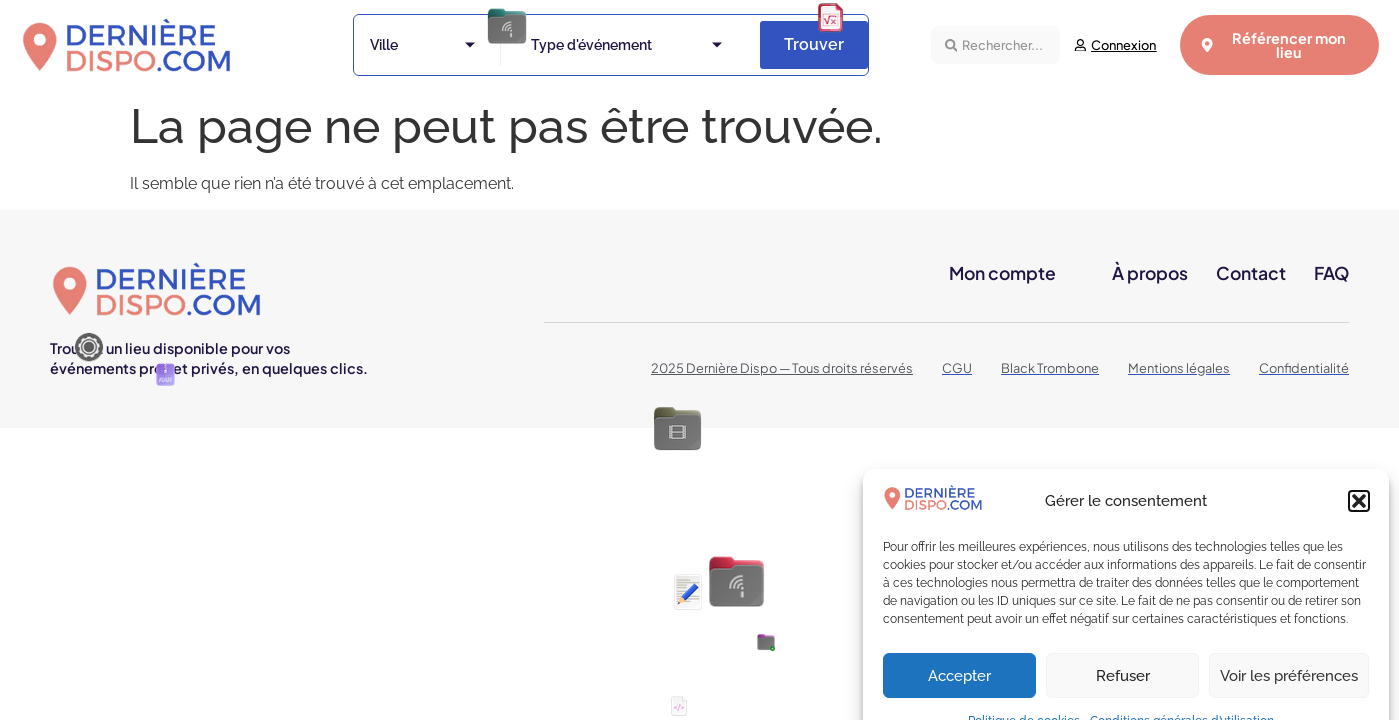 The width and height of the screenshot is (1399, 720). What do you see at coordinates (679, 706) in the screenshot?
I see `an XML or markup file` at bounding box center [679, 706].